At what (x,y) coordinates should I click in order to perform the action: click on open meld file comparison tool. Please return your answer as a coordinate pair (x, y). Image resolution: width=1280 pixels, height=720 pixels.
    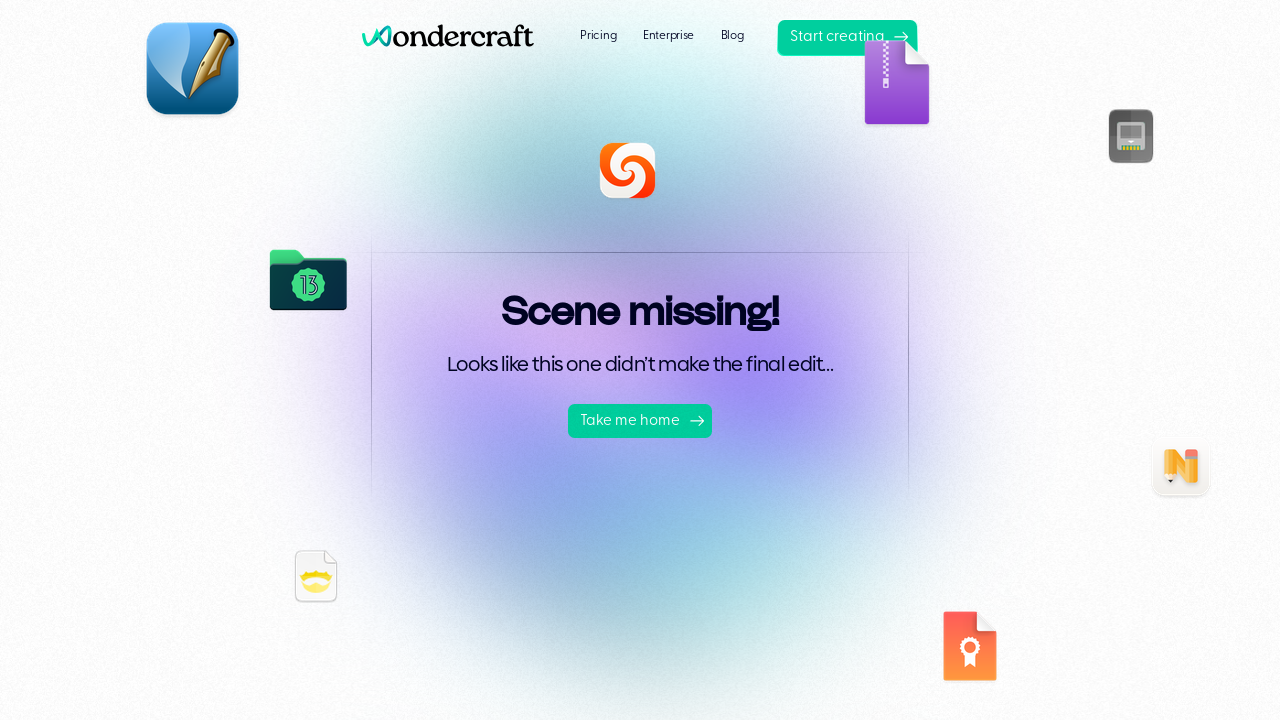
    Looking at the image, I should click on (627, 170).